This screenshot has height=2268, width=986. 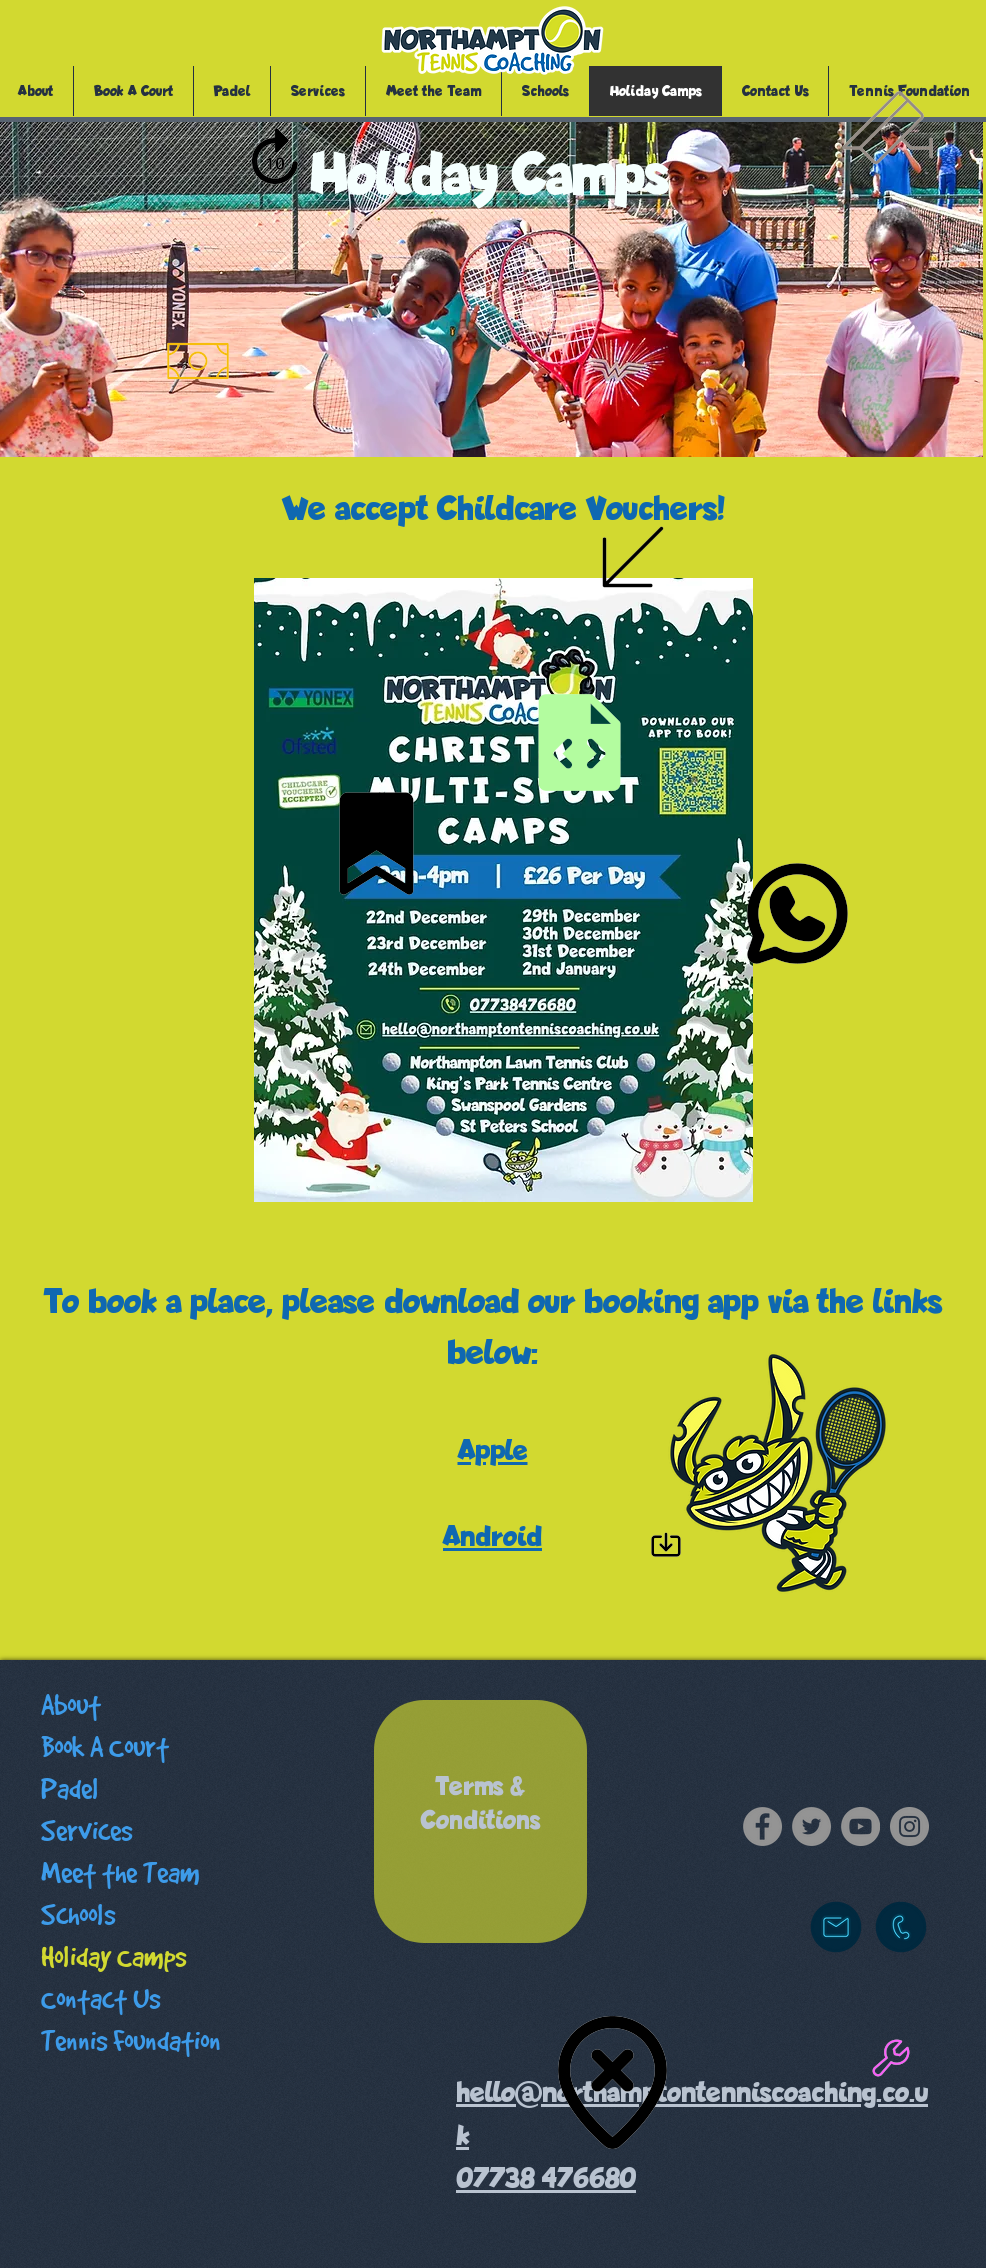 I want to click on navigate to the bottom-left corner, so click(x=633, y=557).